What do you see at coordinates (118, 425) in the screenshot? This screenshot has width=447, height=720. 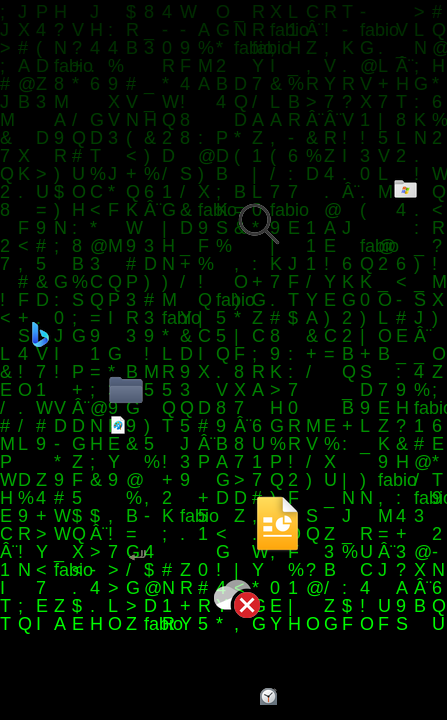 I see `open file in paint application` at bounding box center [118, 425].